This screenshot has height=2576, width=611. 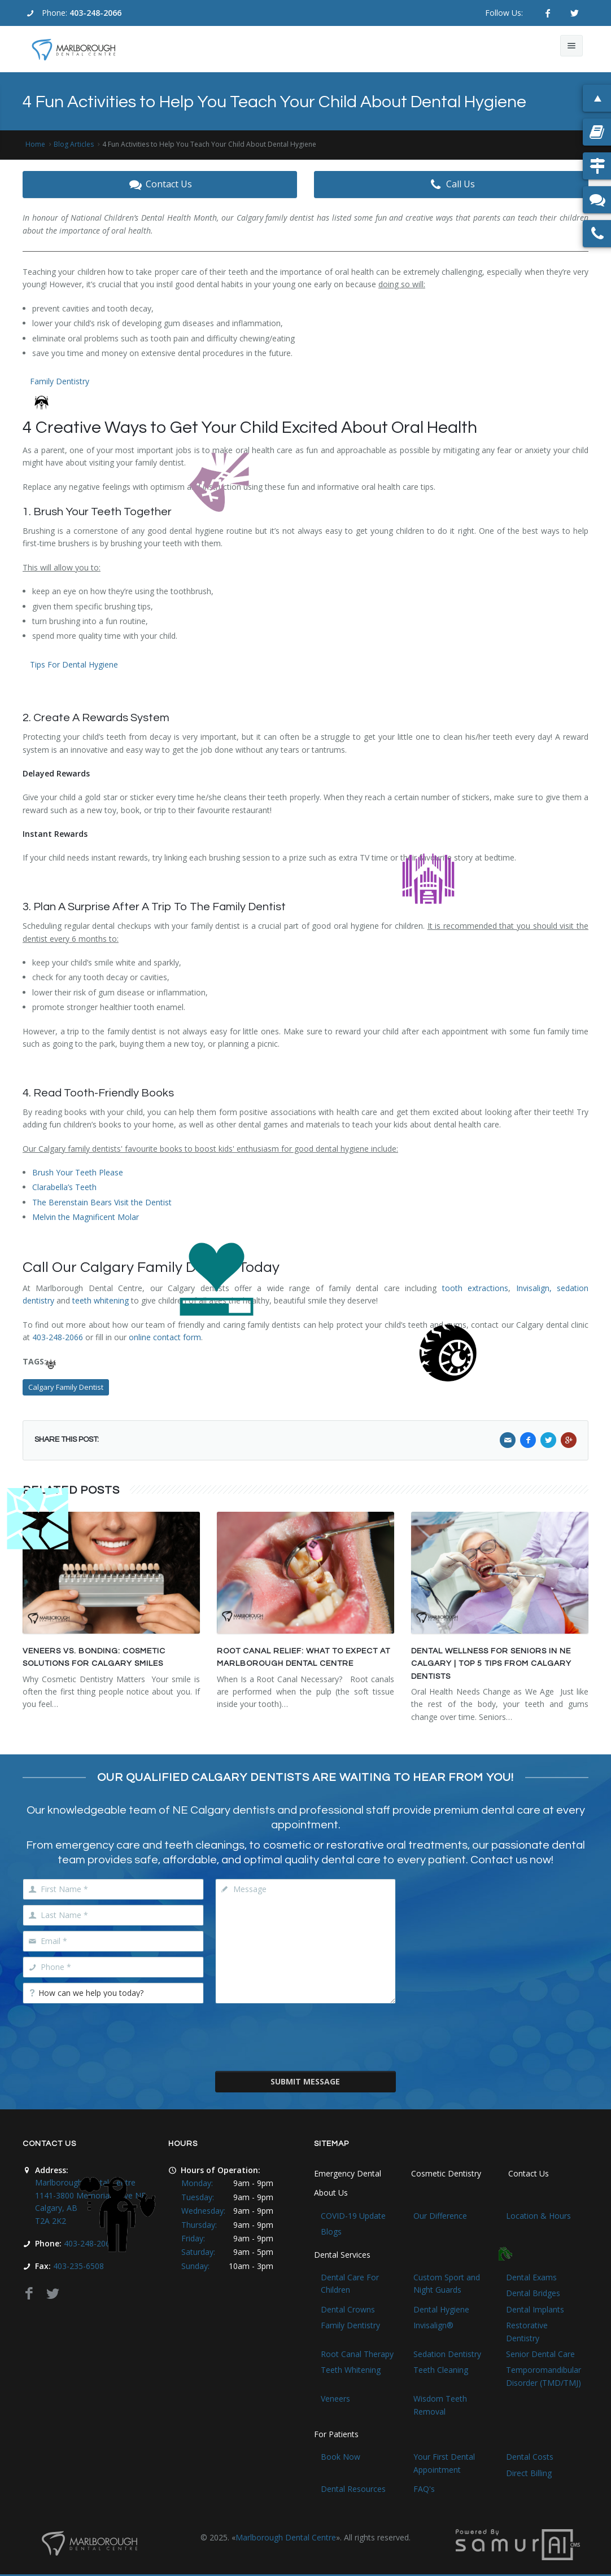 What do you see at coordinates (41, 402) in the screenshot?
I see `select interceptor ship class` at bounding box center [41, 402].